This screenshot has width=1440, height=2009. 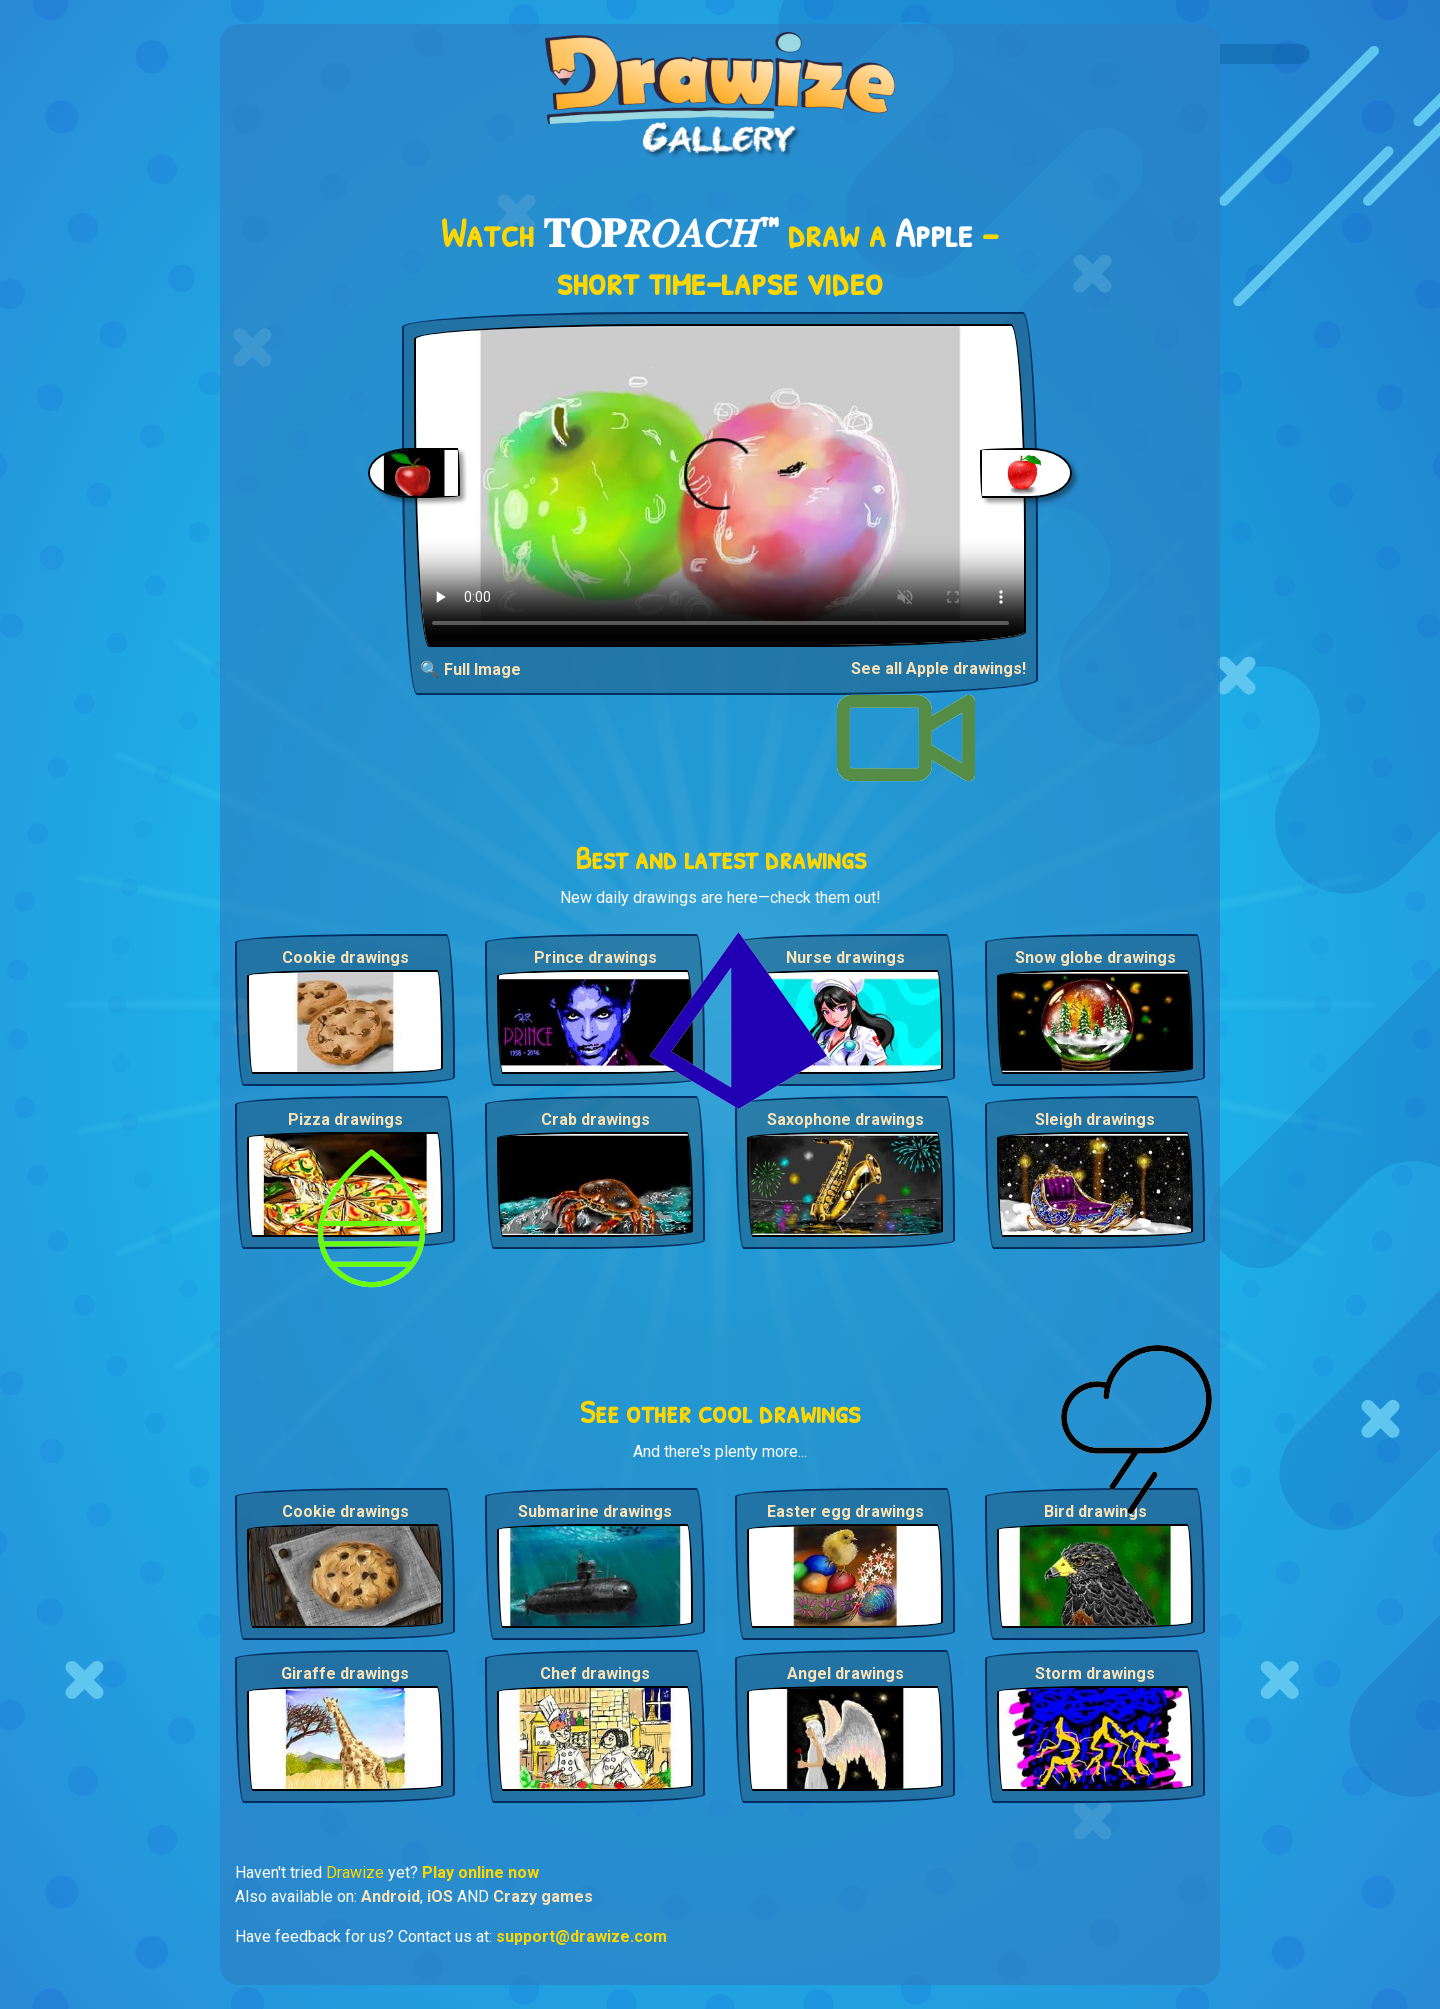 I want to click on indicates partial fill level or liquid amount, so click(x=371, y=1223).